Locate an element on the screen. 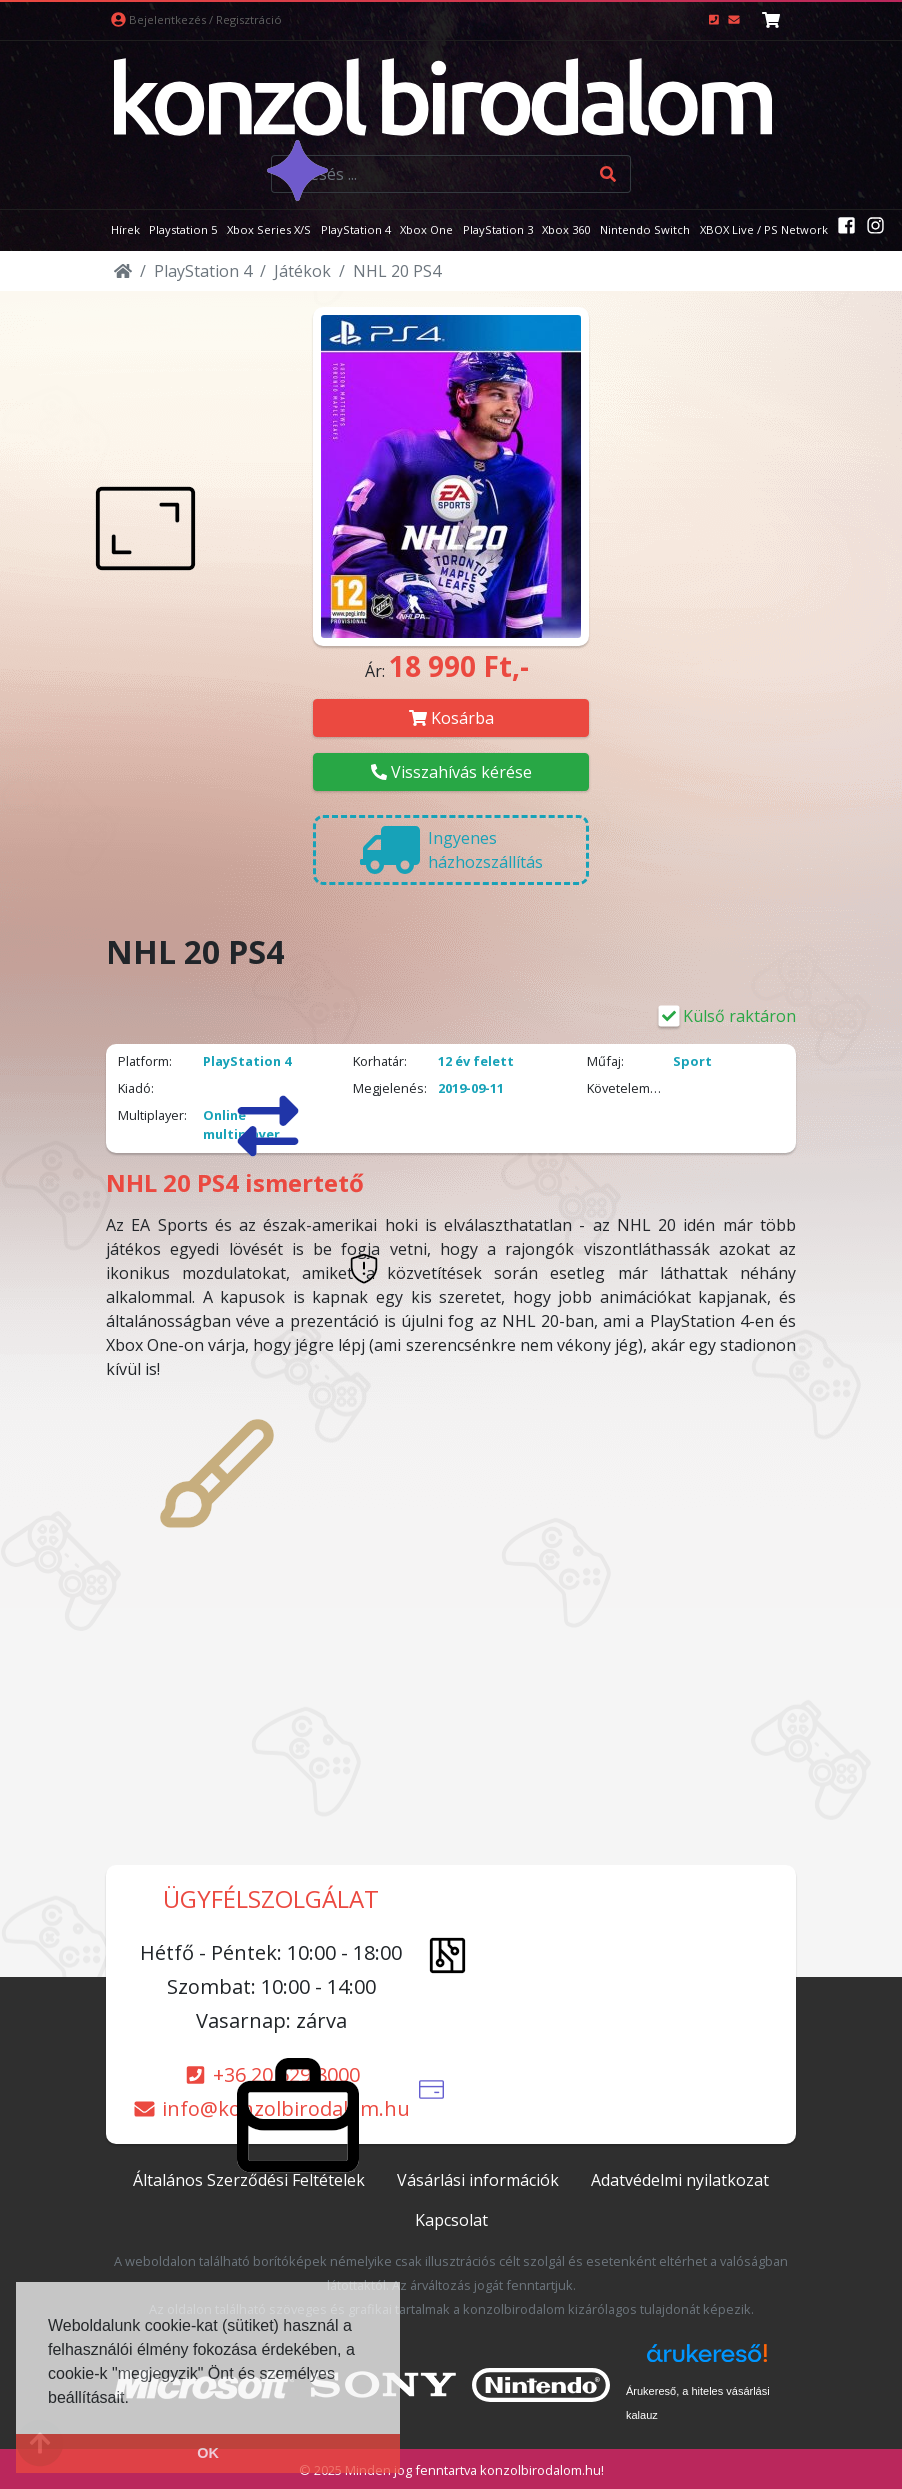 The width and height of the screenshot is (902, 2489). access hardware or circuit settings is located at coordinates (447, 1955).